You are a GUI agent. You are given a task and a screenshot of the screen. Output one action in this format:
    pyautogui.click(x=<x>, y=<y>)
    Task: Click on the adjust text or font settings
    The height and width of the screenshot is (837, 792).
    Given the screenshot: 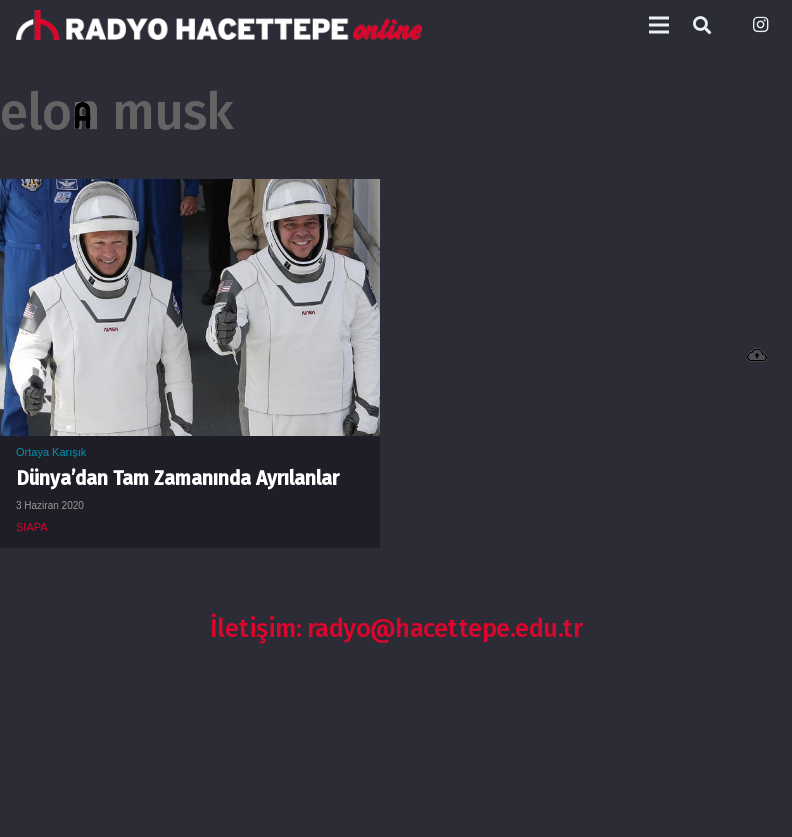 What is the action you would take?
    pyautogui.click(x=82, y=115)
    